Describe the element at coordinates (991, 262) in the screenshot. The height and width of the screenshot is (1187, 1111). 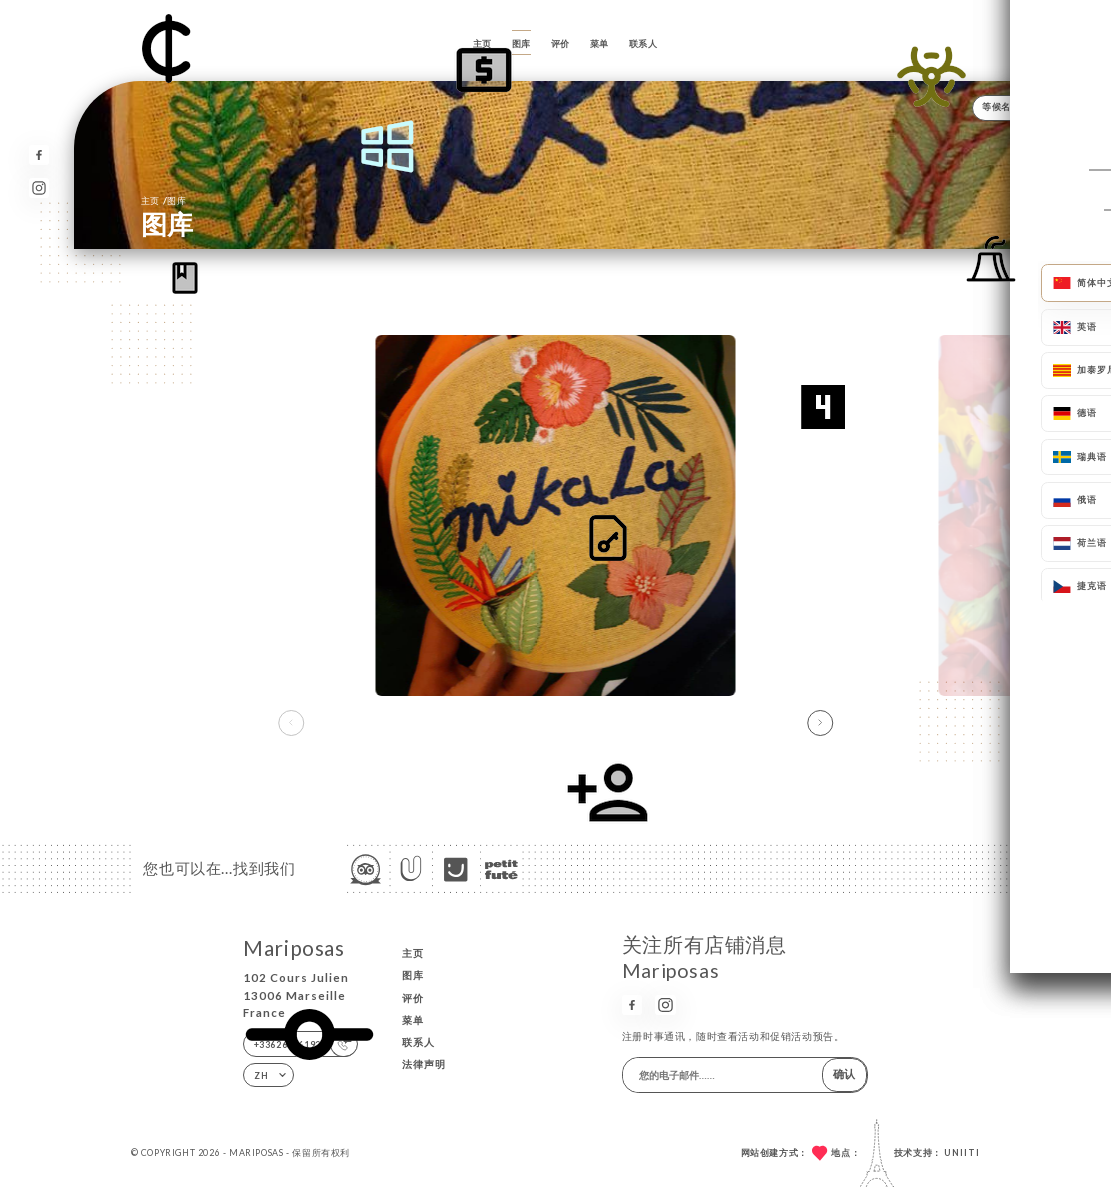
I see `indicates nuclear power or energy facility` at that location.